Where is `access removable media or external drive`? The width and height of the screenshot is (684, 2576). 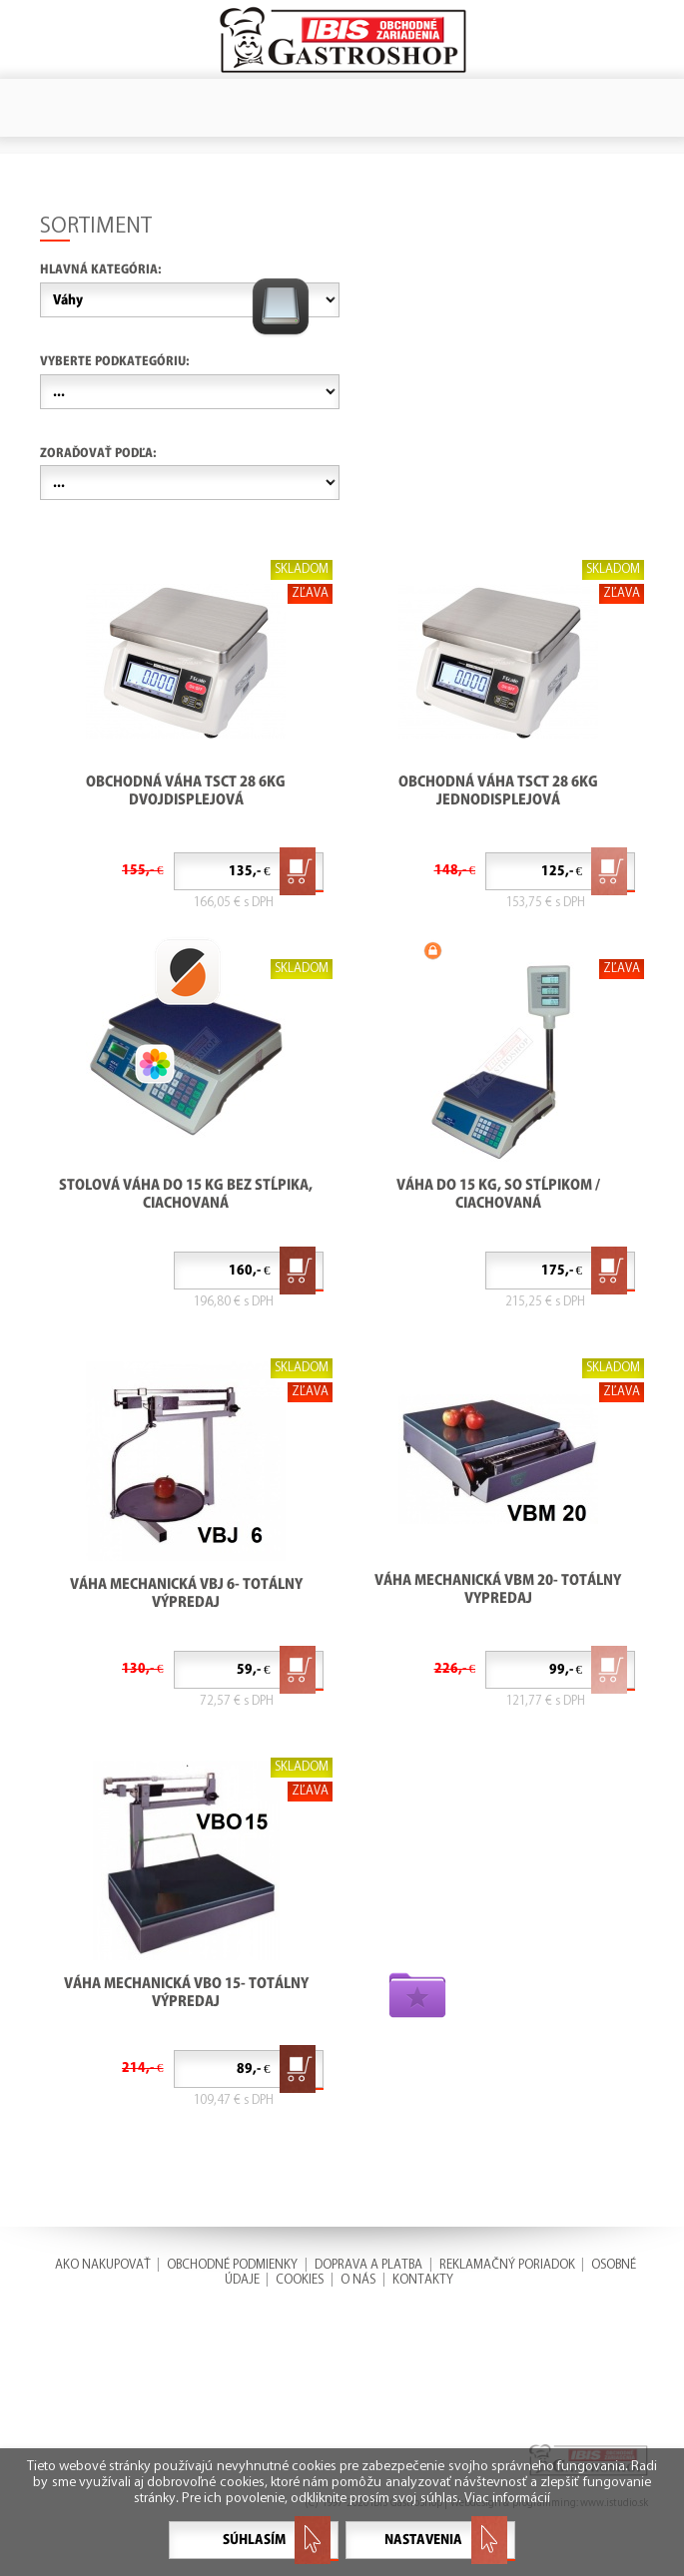 access removable media or external drive is located at coordinates (281, 306).